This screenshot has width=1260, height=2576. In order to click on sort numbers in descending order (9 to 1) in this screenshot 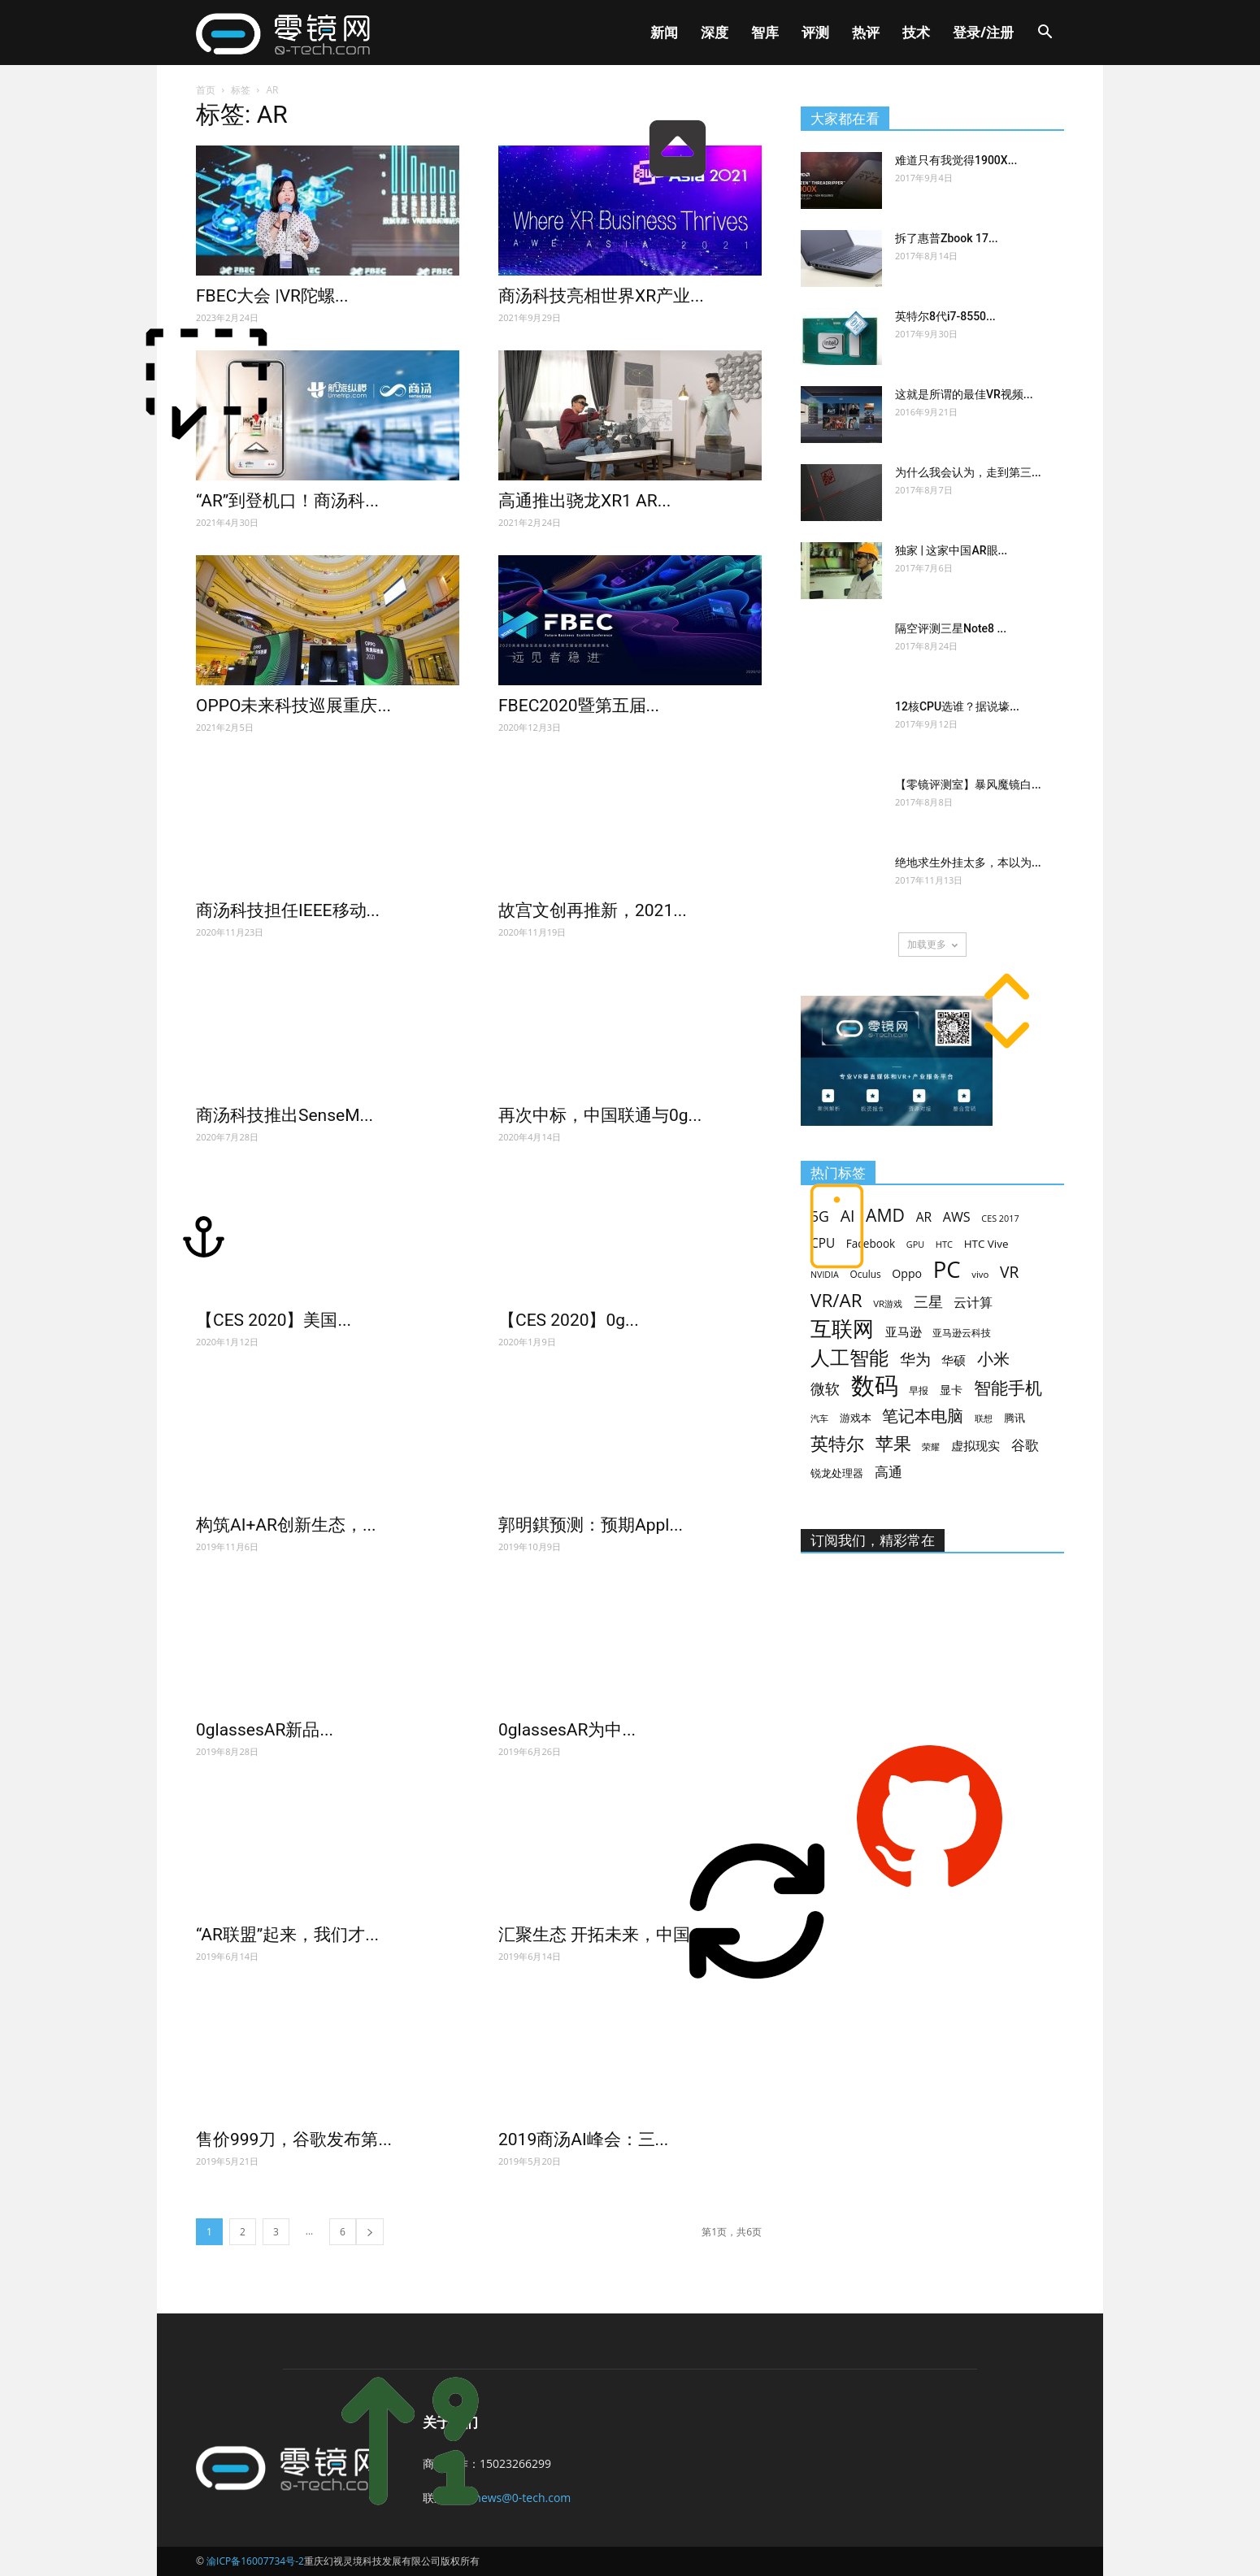, I will do `click(415, 2441)`.